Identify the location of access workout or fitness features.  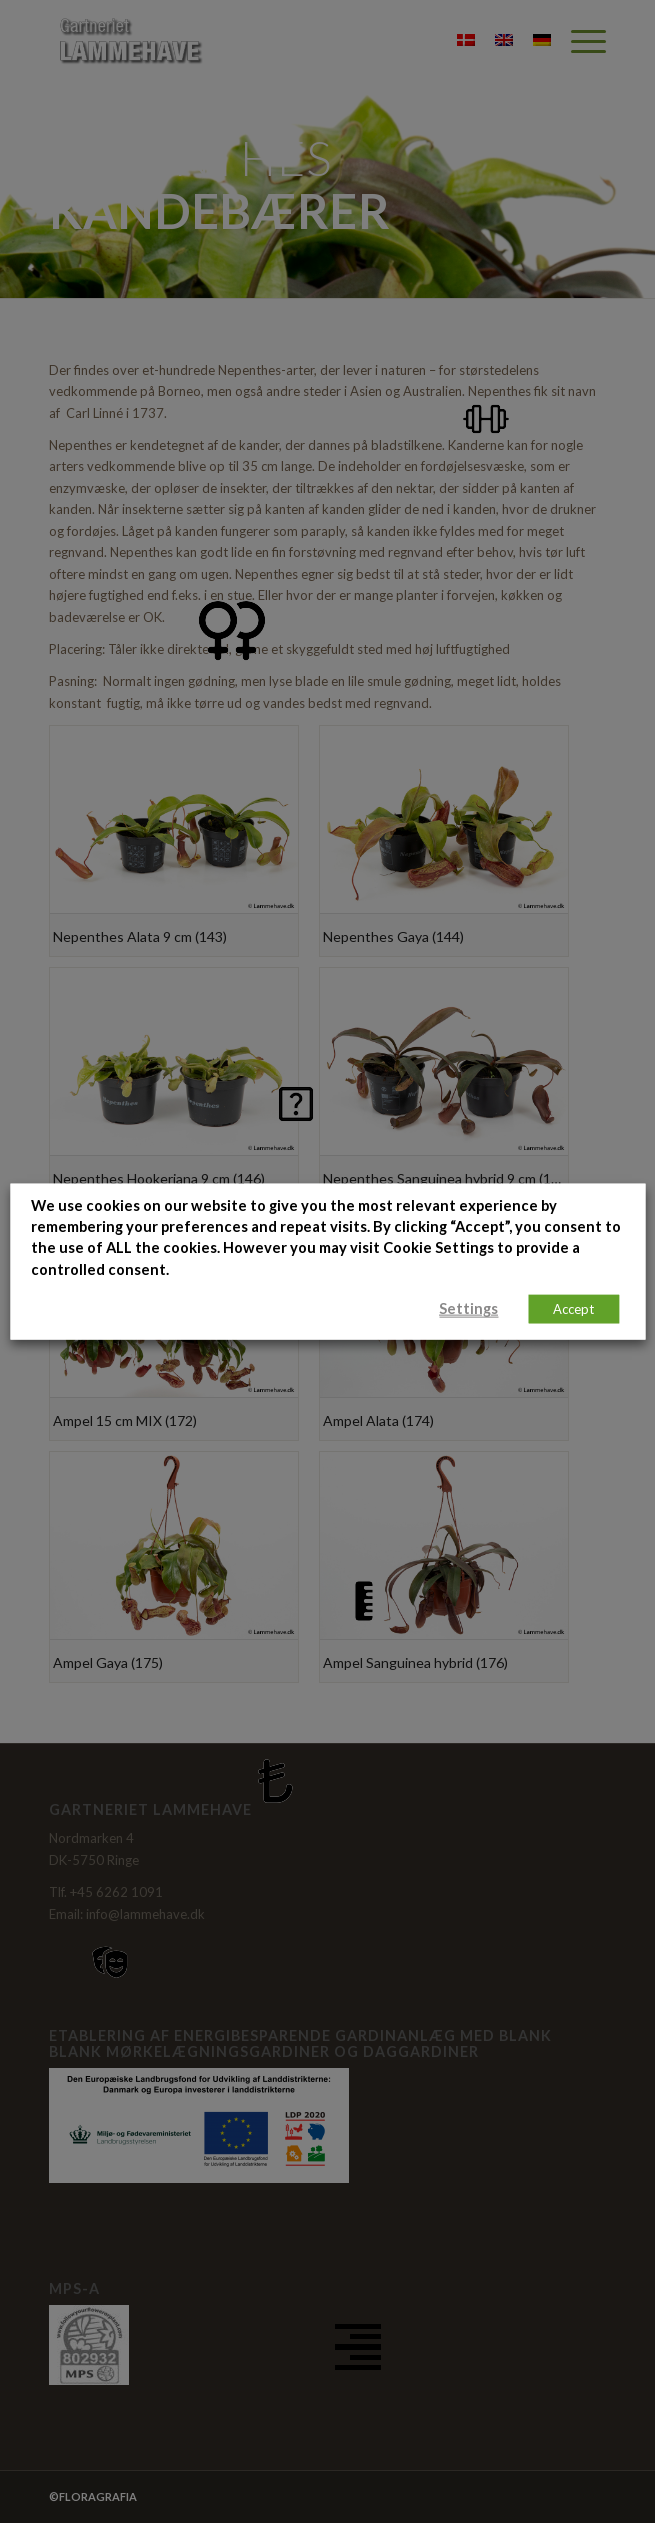
(486, 419).